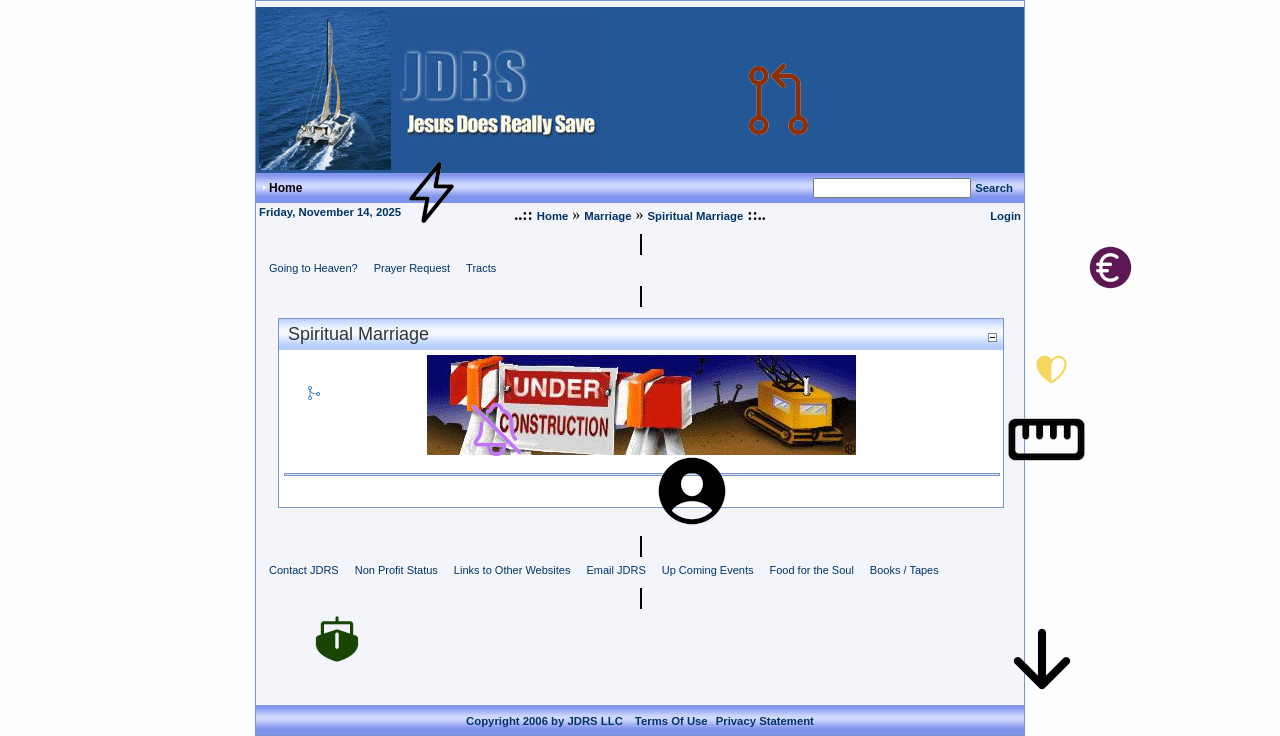  Describe the element at coordinates (431, 192) in the screenshot. I see `toggle flash on for camera` at that location.